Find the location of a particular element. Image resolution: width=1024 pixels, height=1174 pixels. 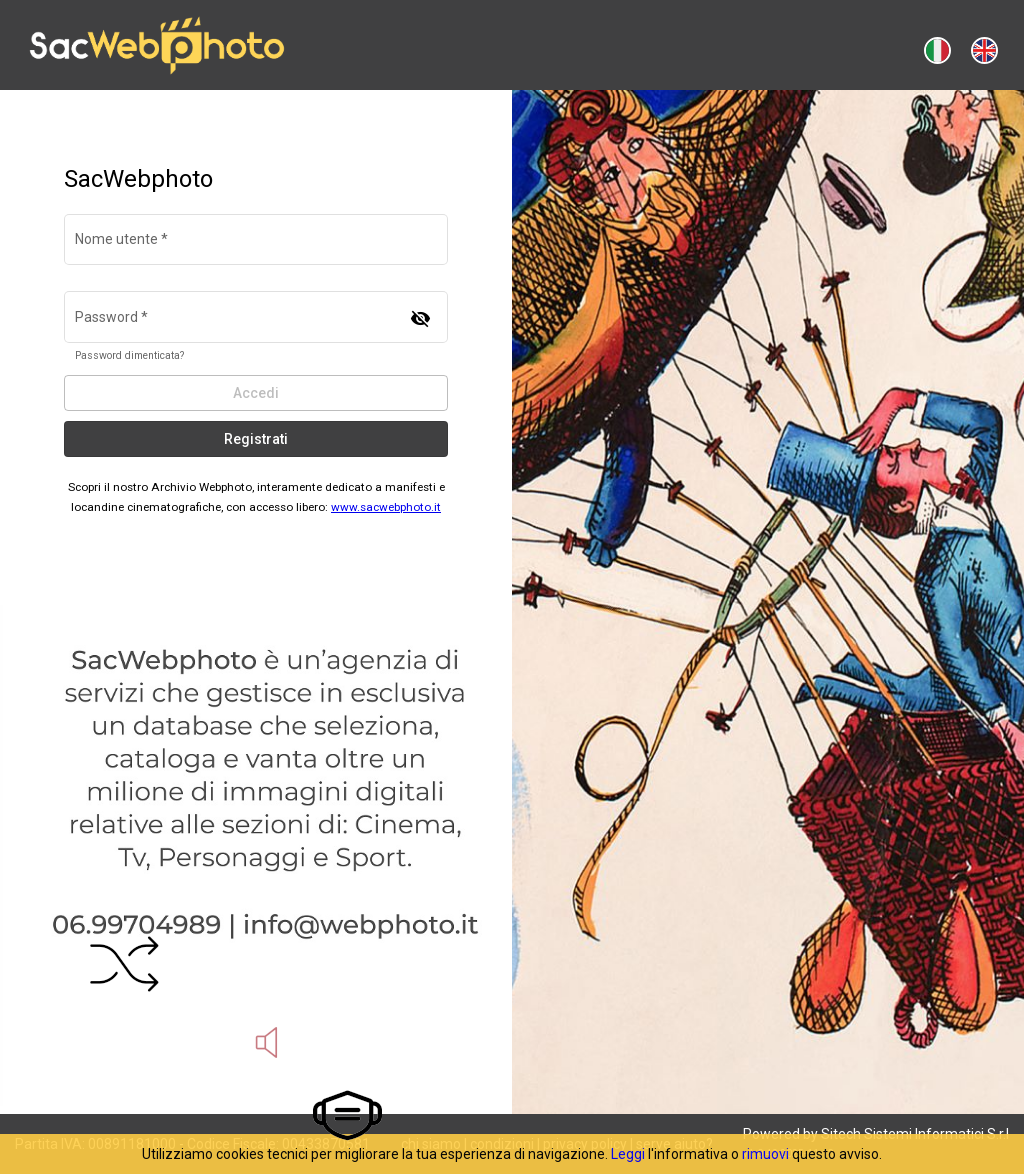

shuffle playlist or queue order is located at coordinates (123, 964).